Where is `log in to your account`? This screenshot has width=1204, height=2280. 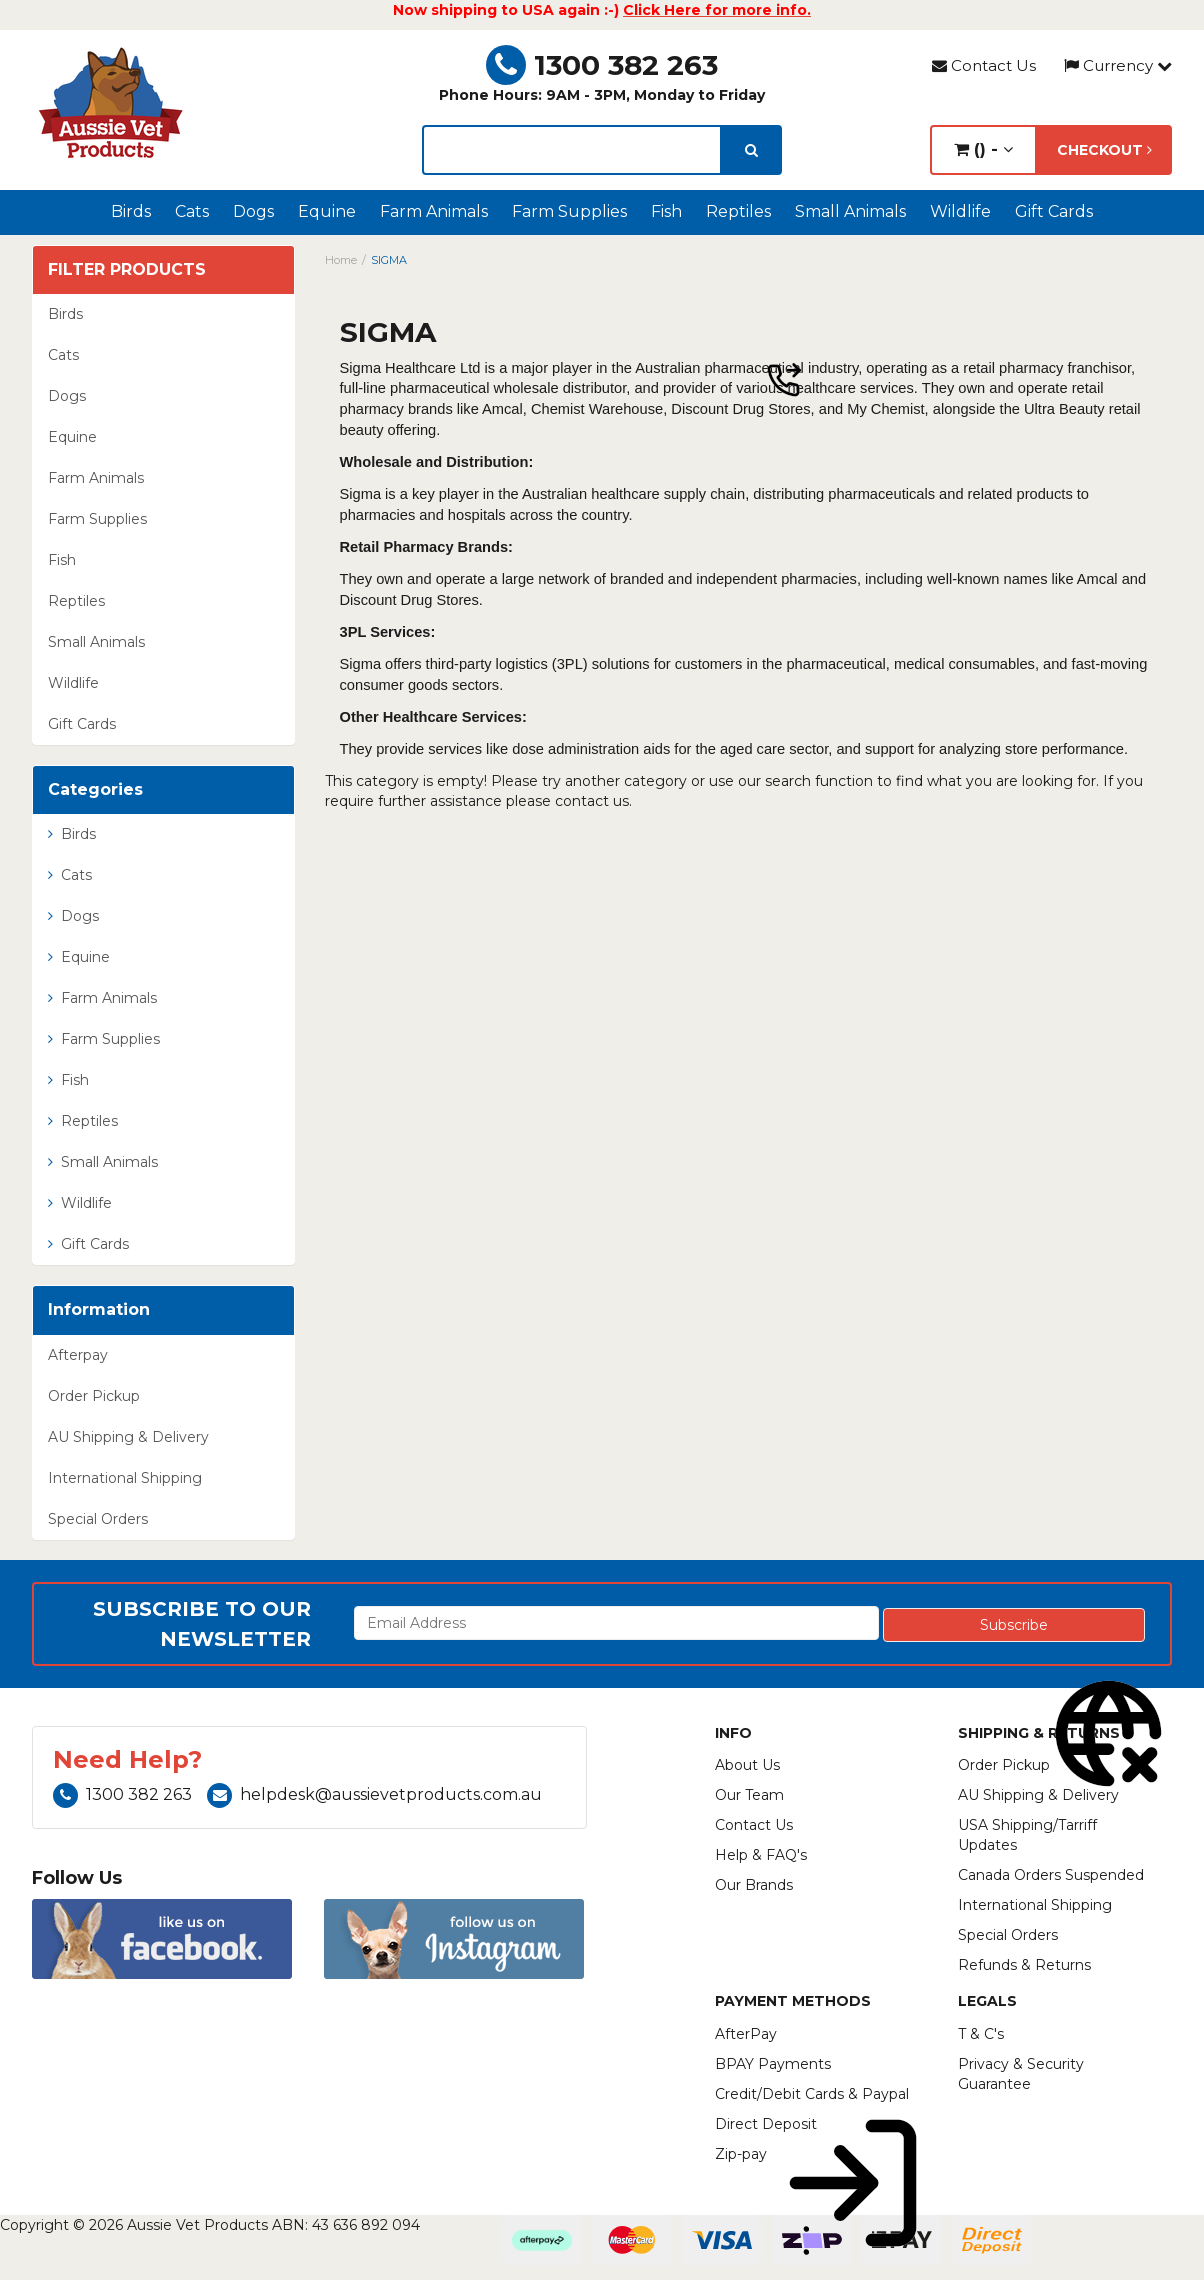
log in to your account is located at coordinates (853, 2183).